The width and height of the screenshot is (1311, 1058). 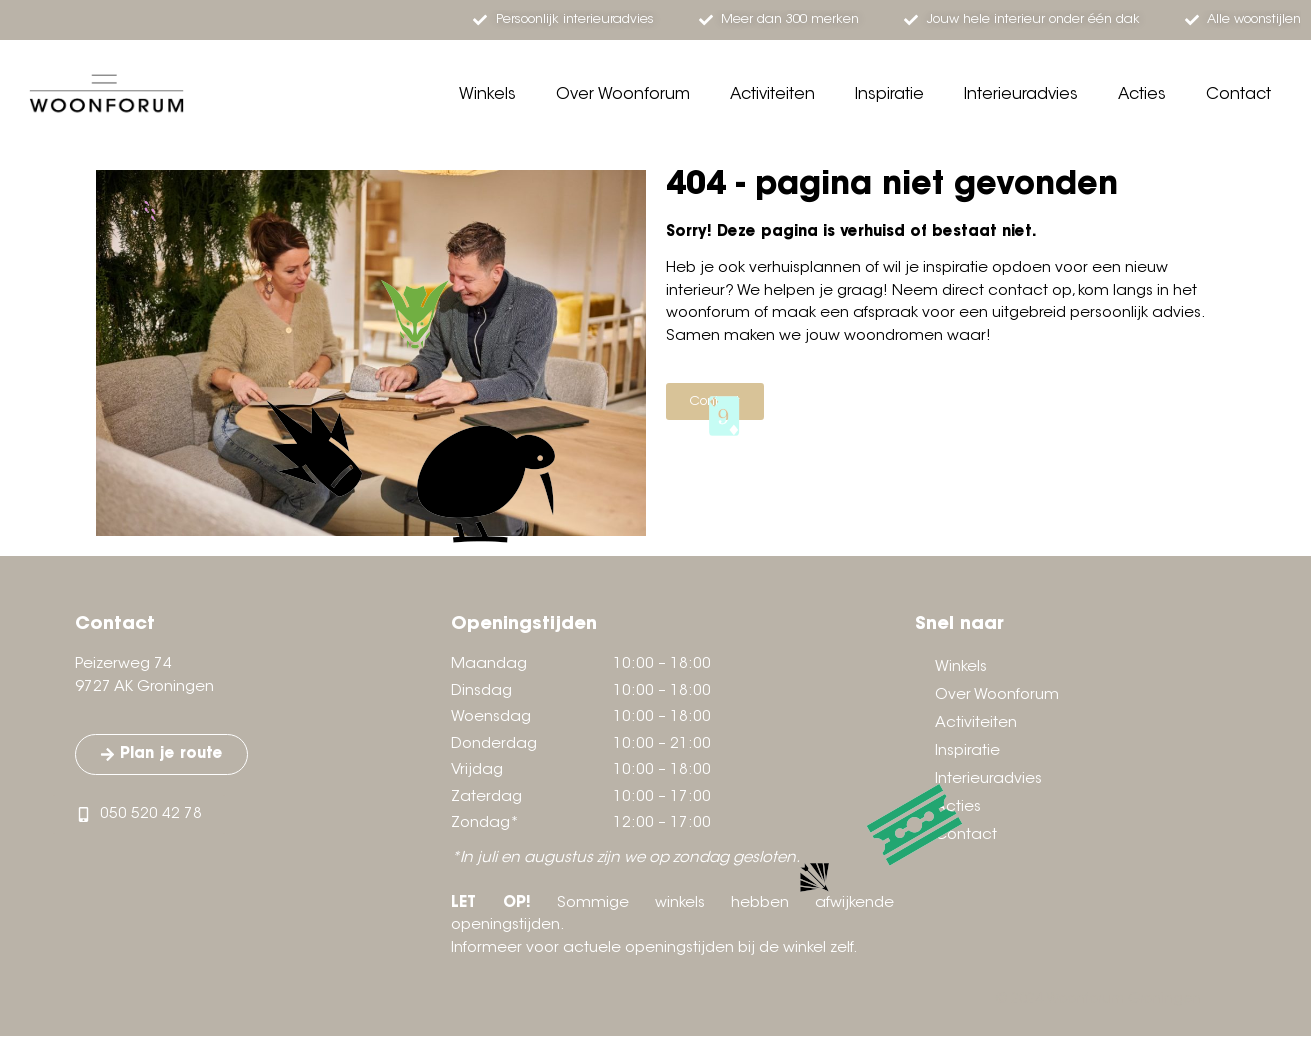 I want to click on track your steps or walking activity, so click(x=150, y=211).